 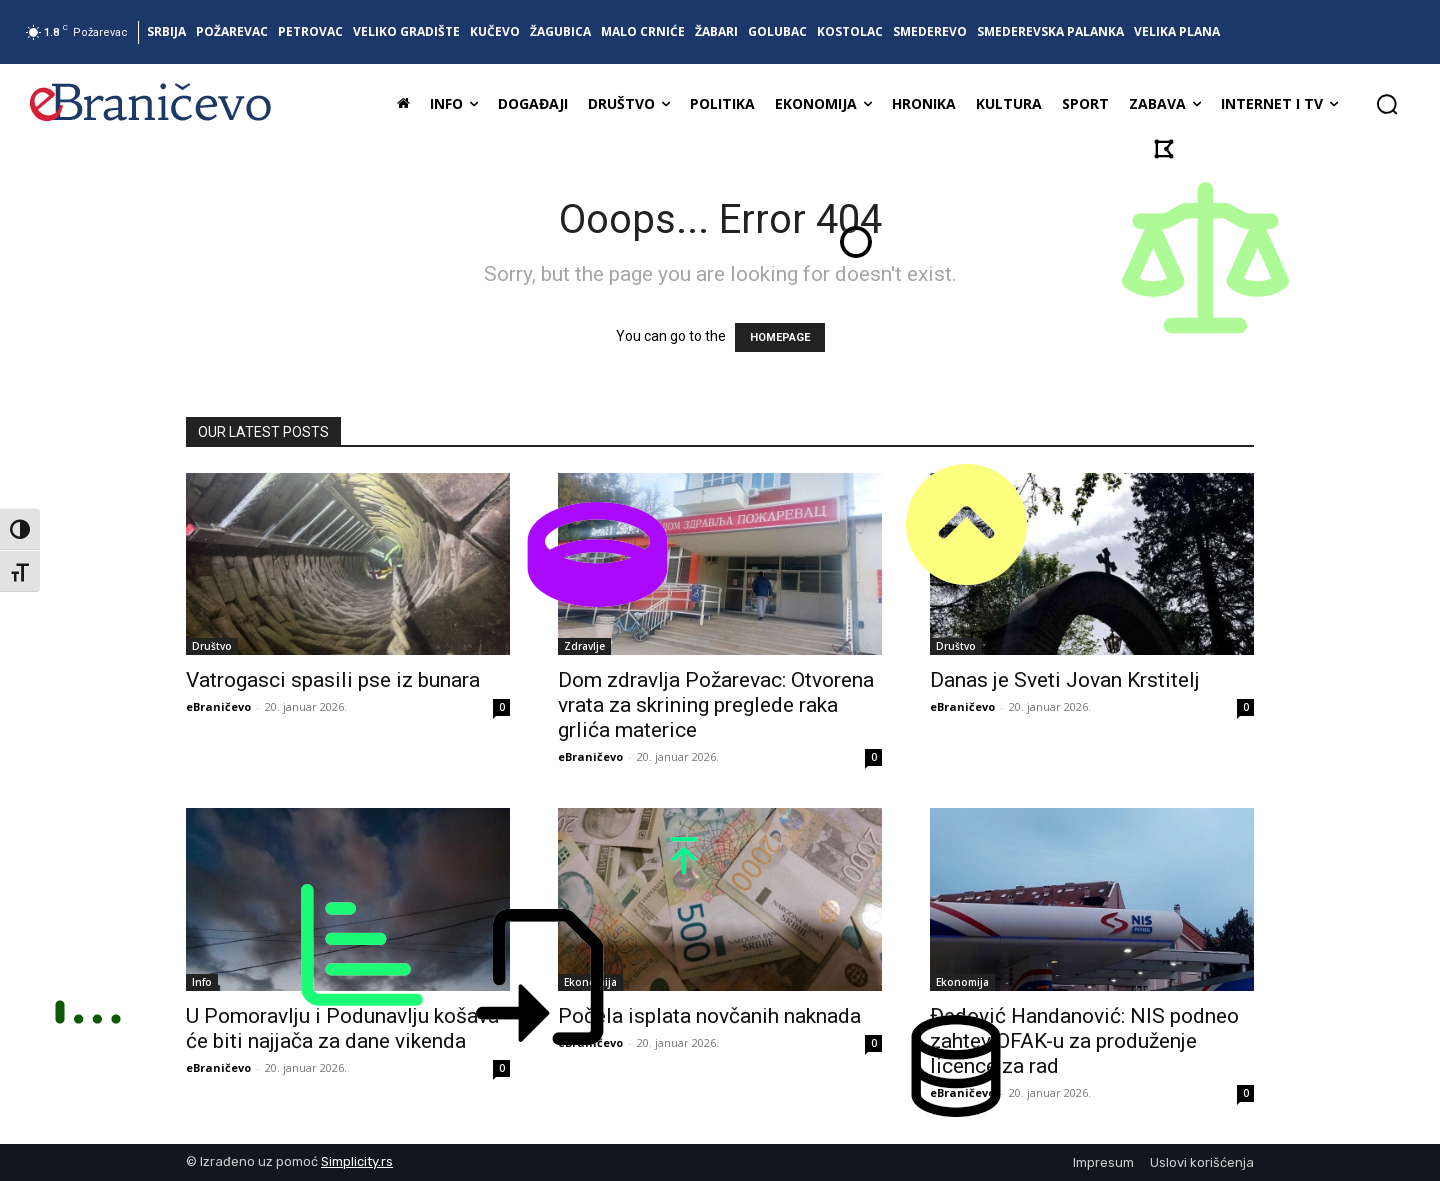 I want to click on move item to top of list, so click(x=684, y=855).